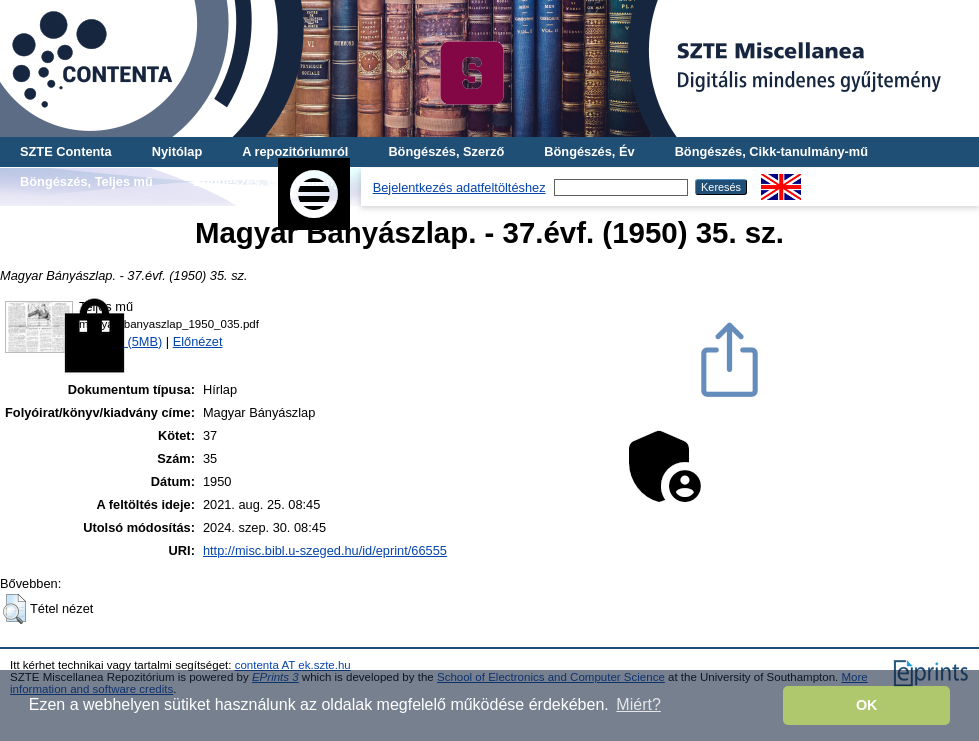 This screenshot has width=979, height=741. What do you see at coordinates (729, 361) in the screenshot?
I see `share this content` at bounding box center [729, 361].